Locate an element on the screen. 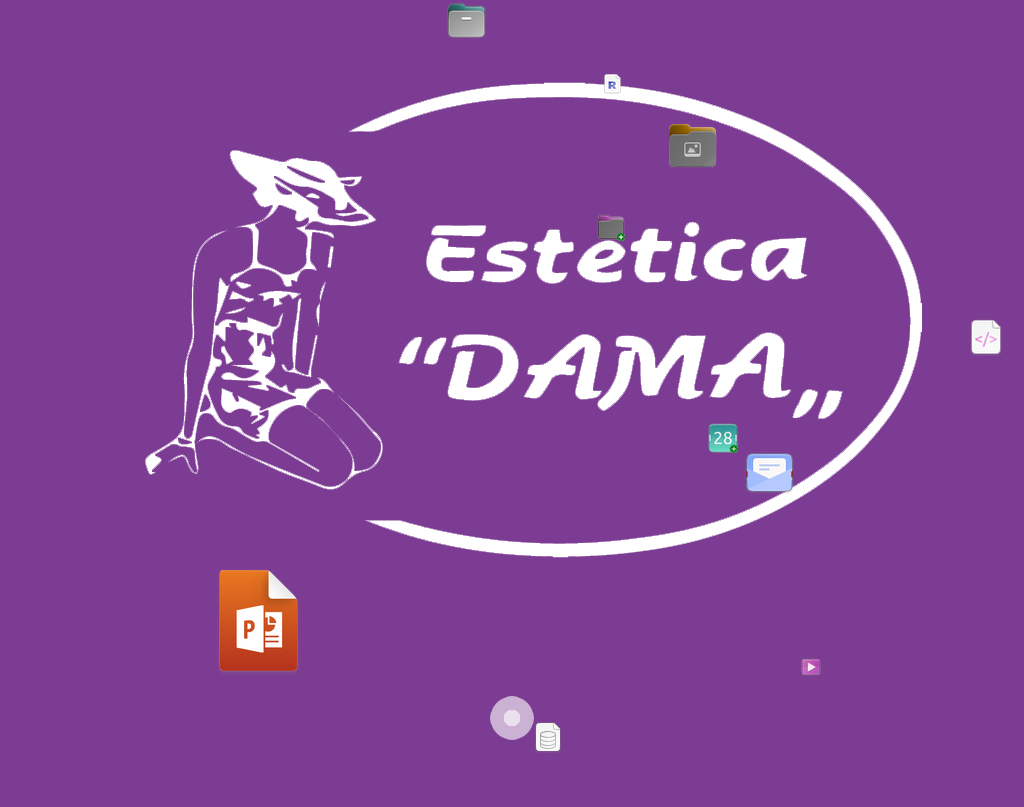 The width and height of the screenshot is (1024, 807). open your pictures folder is located at coordinates (692, 145).